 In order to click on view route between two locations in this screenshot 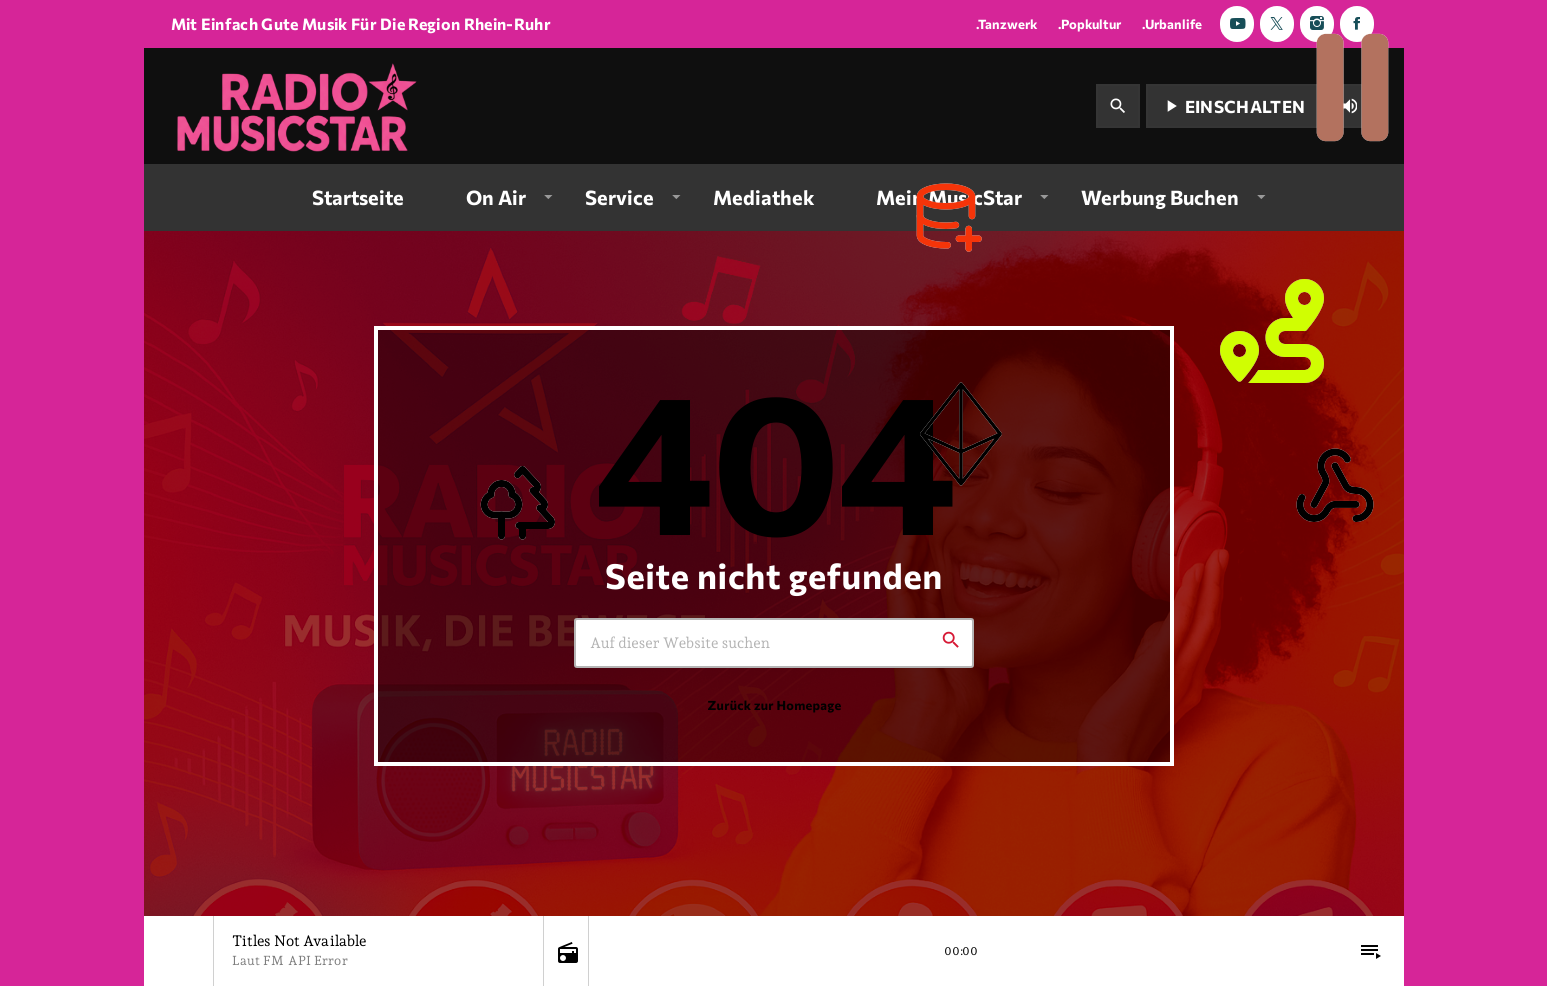, I will do `click(1272, 331)`.